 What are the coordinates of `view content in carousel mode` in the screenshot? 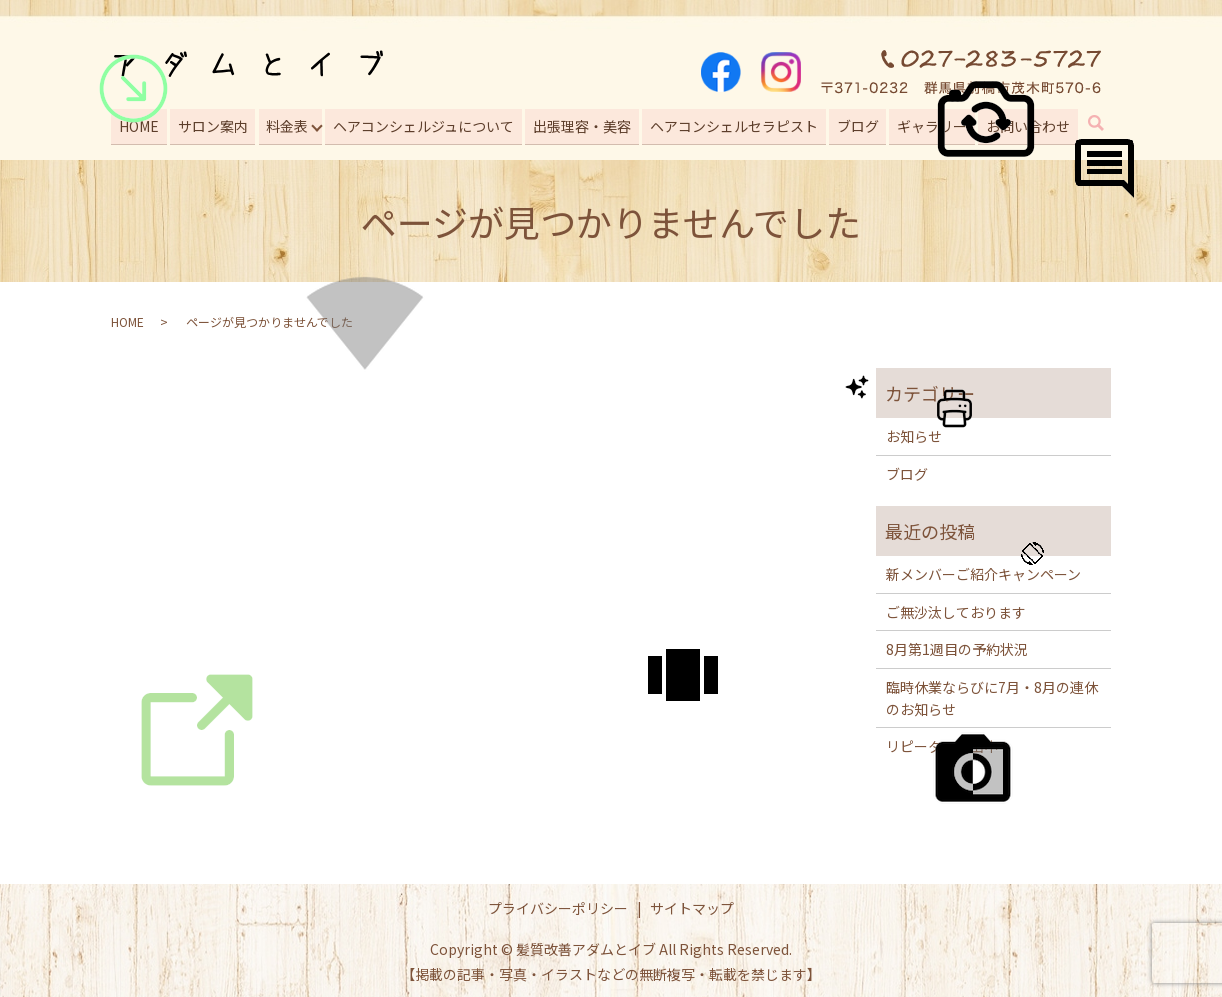 It's located at (683, 677).